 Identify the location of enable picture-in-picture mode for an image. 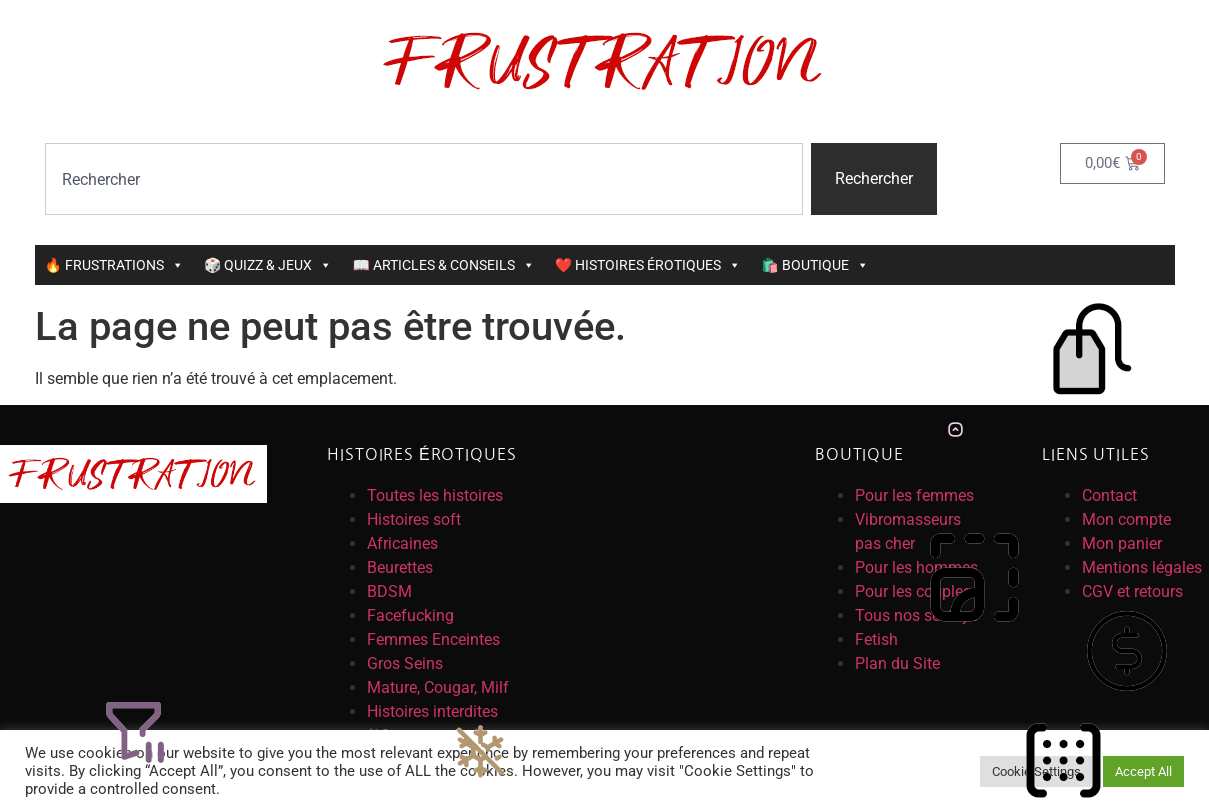
(974, 577).